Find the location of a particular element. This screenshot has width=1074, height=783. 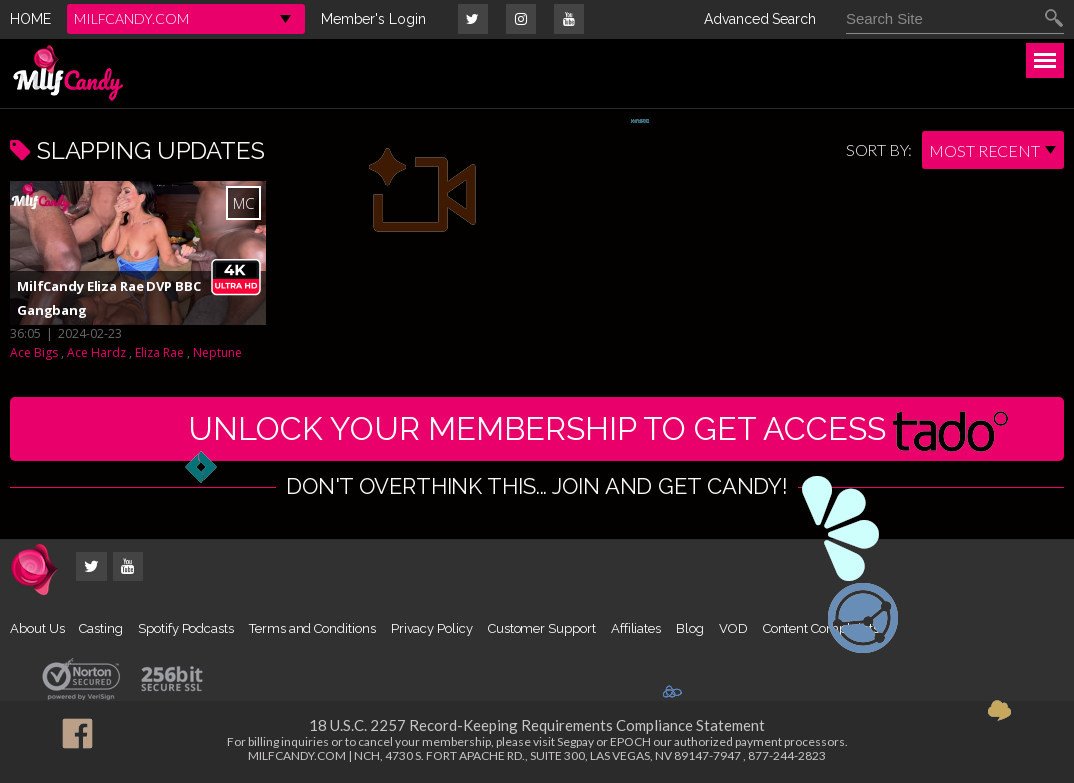

link to Lemon Squeezy payment platform is located at coordinates (840, 528).